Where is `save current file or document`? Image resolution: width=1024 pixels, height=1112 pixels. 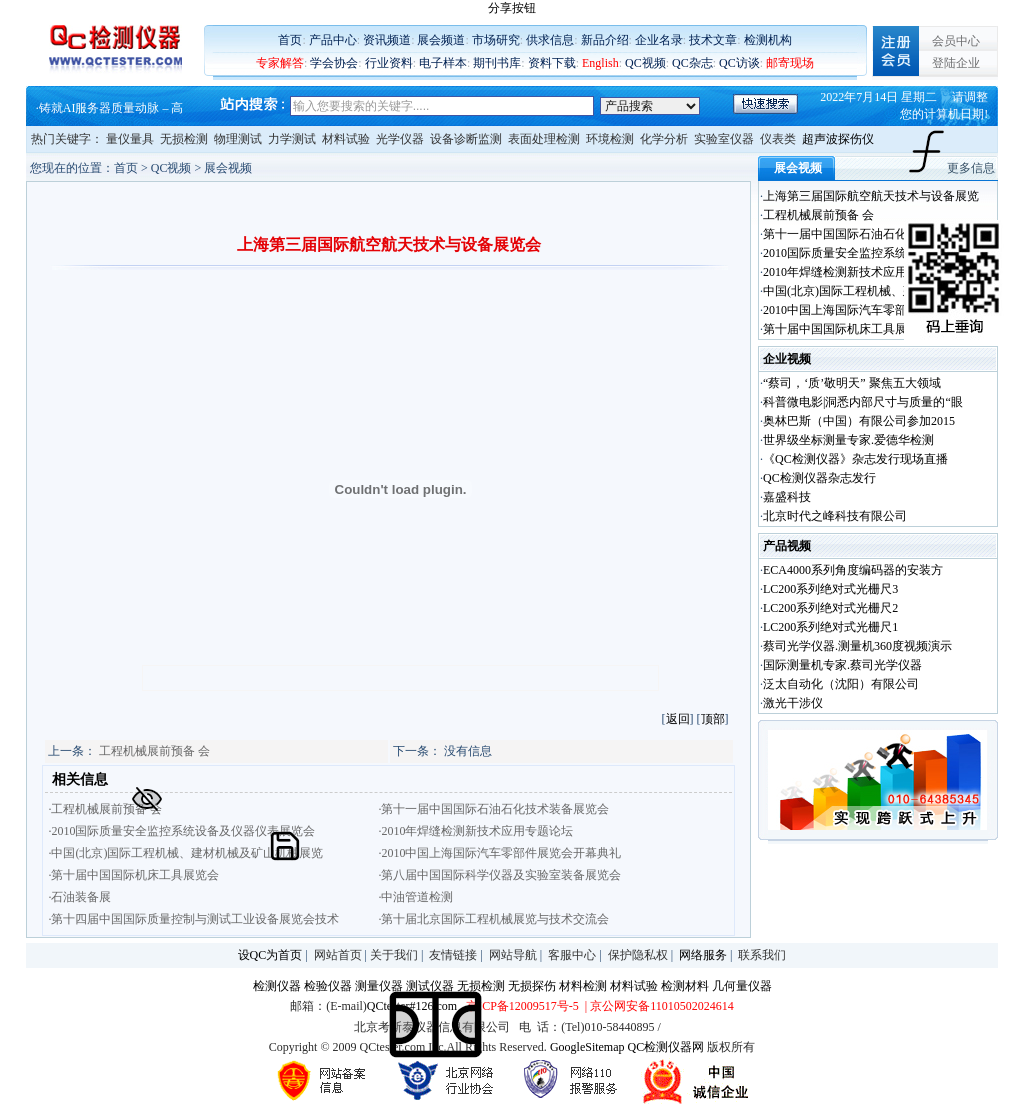
save current file or document is located at coordinates (285, 846).